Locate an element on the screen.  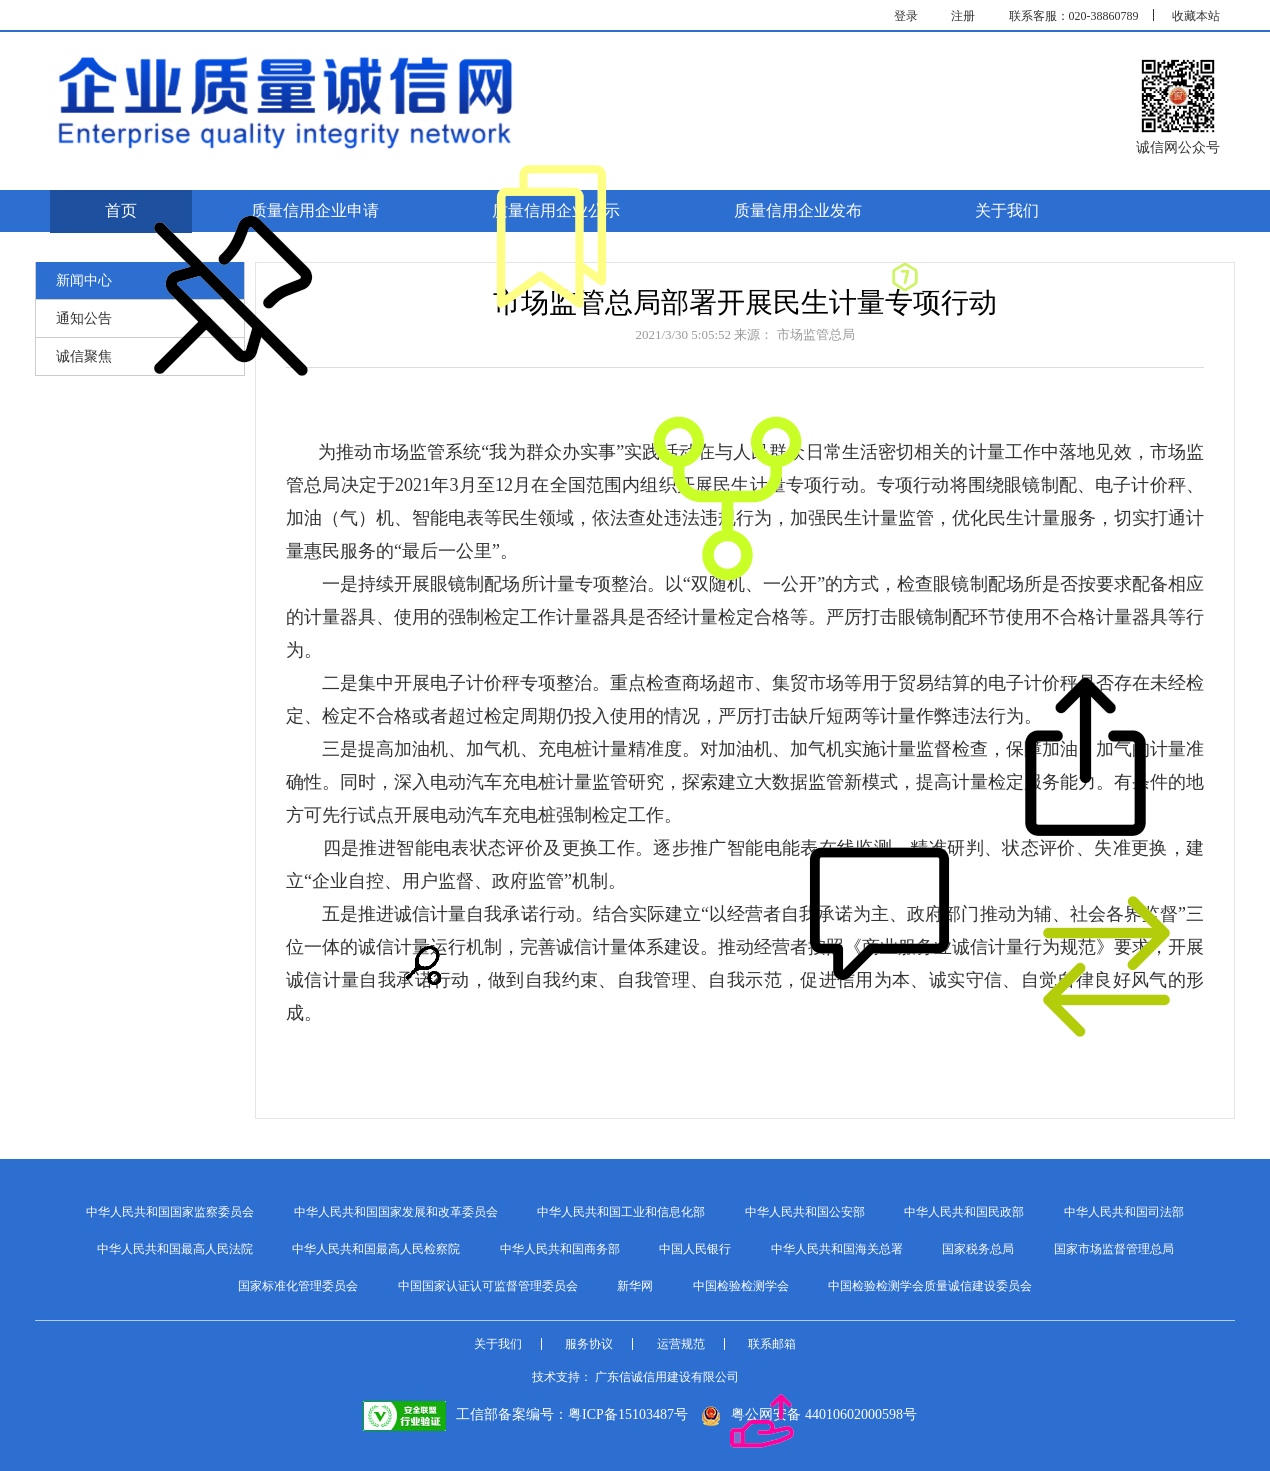
indicates step 7 in a multi-step process is located at coordinates (905, 277).